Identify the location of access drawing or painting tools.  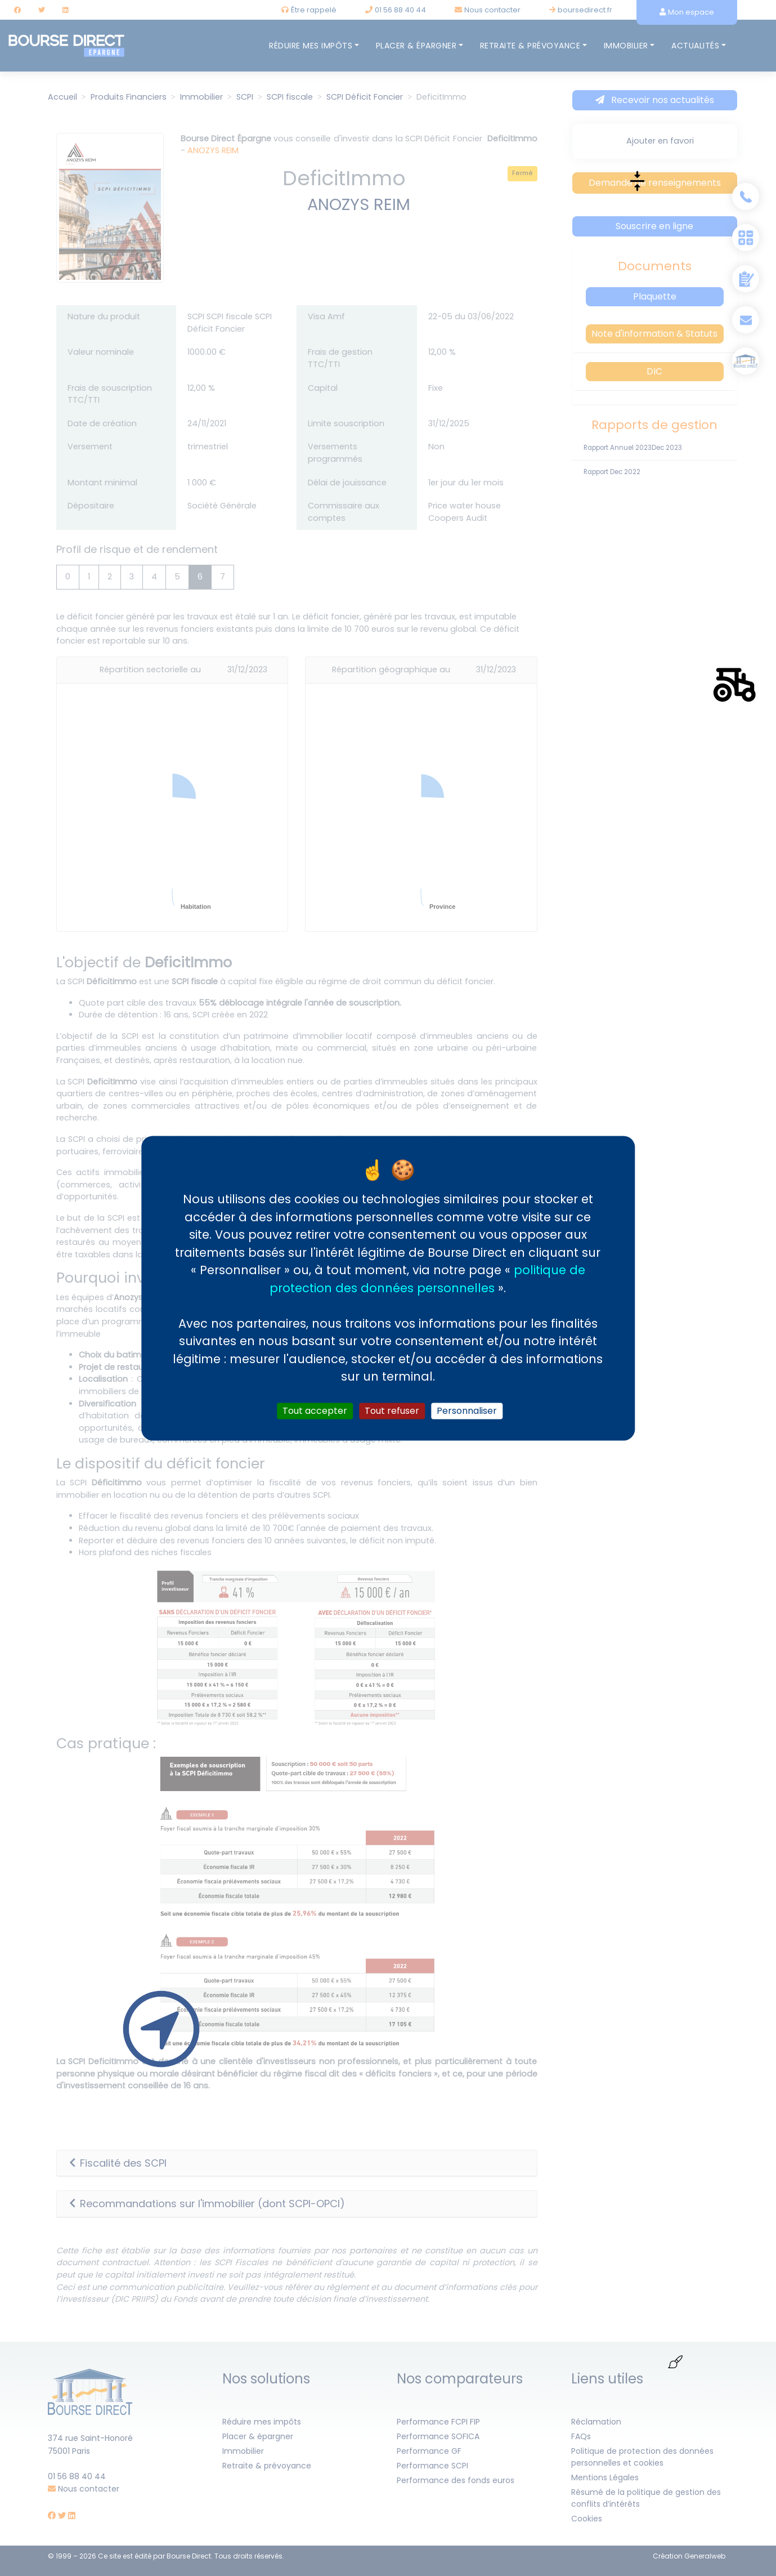
(676, 2362).